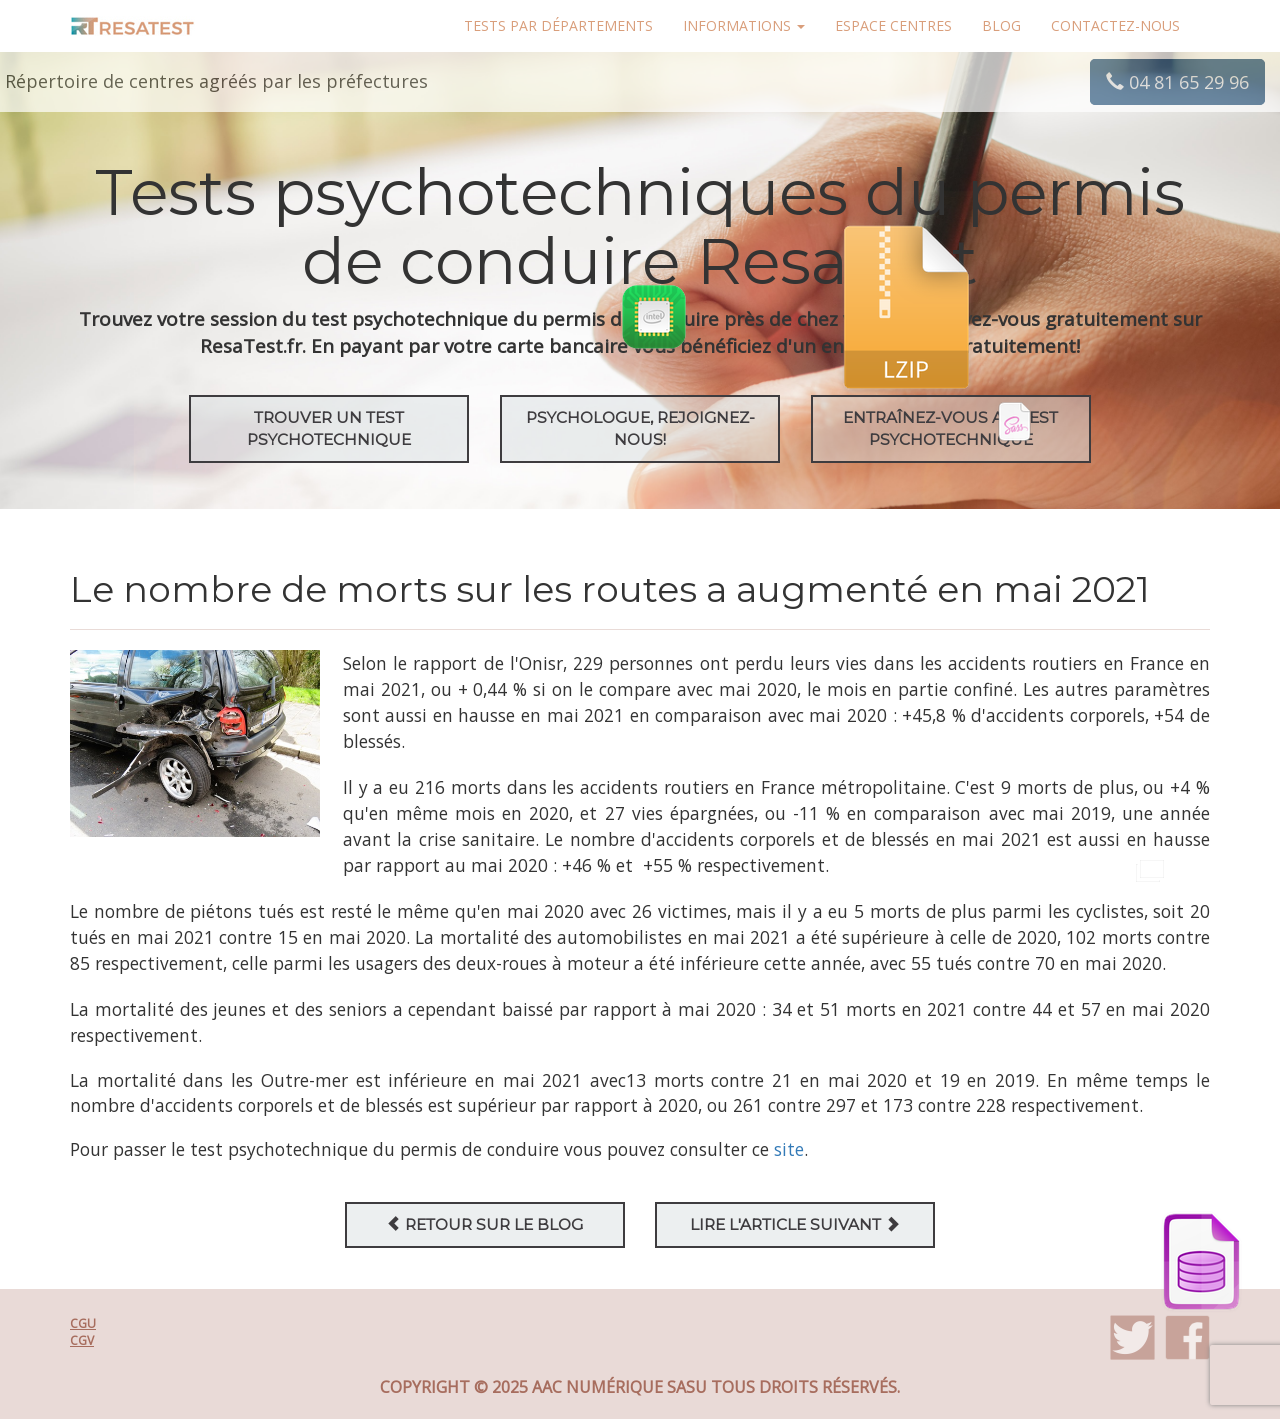 Image resolution: width=1280 pixels, height=1419 pixels. What do you see at coordinates (1014, 421) in the screenshot?
I see `scss/sass stylesheet file` at bounding box center [1014, 421].